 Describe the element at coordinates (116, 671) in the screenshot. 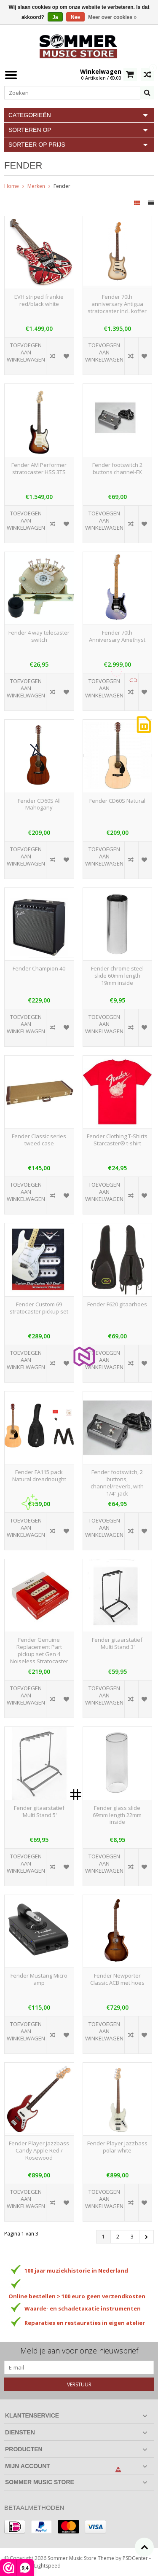

I see `loading or processing in progress` at that location.